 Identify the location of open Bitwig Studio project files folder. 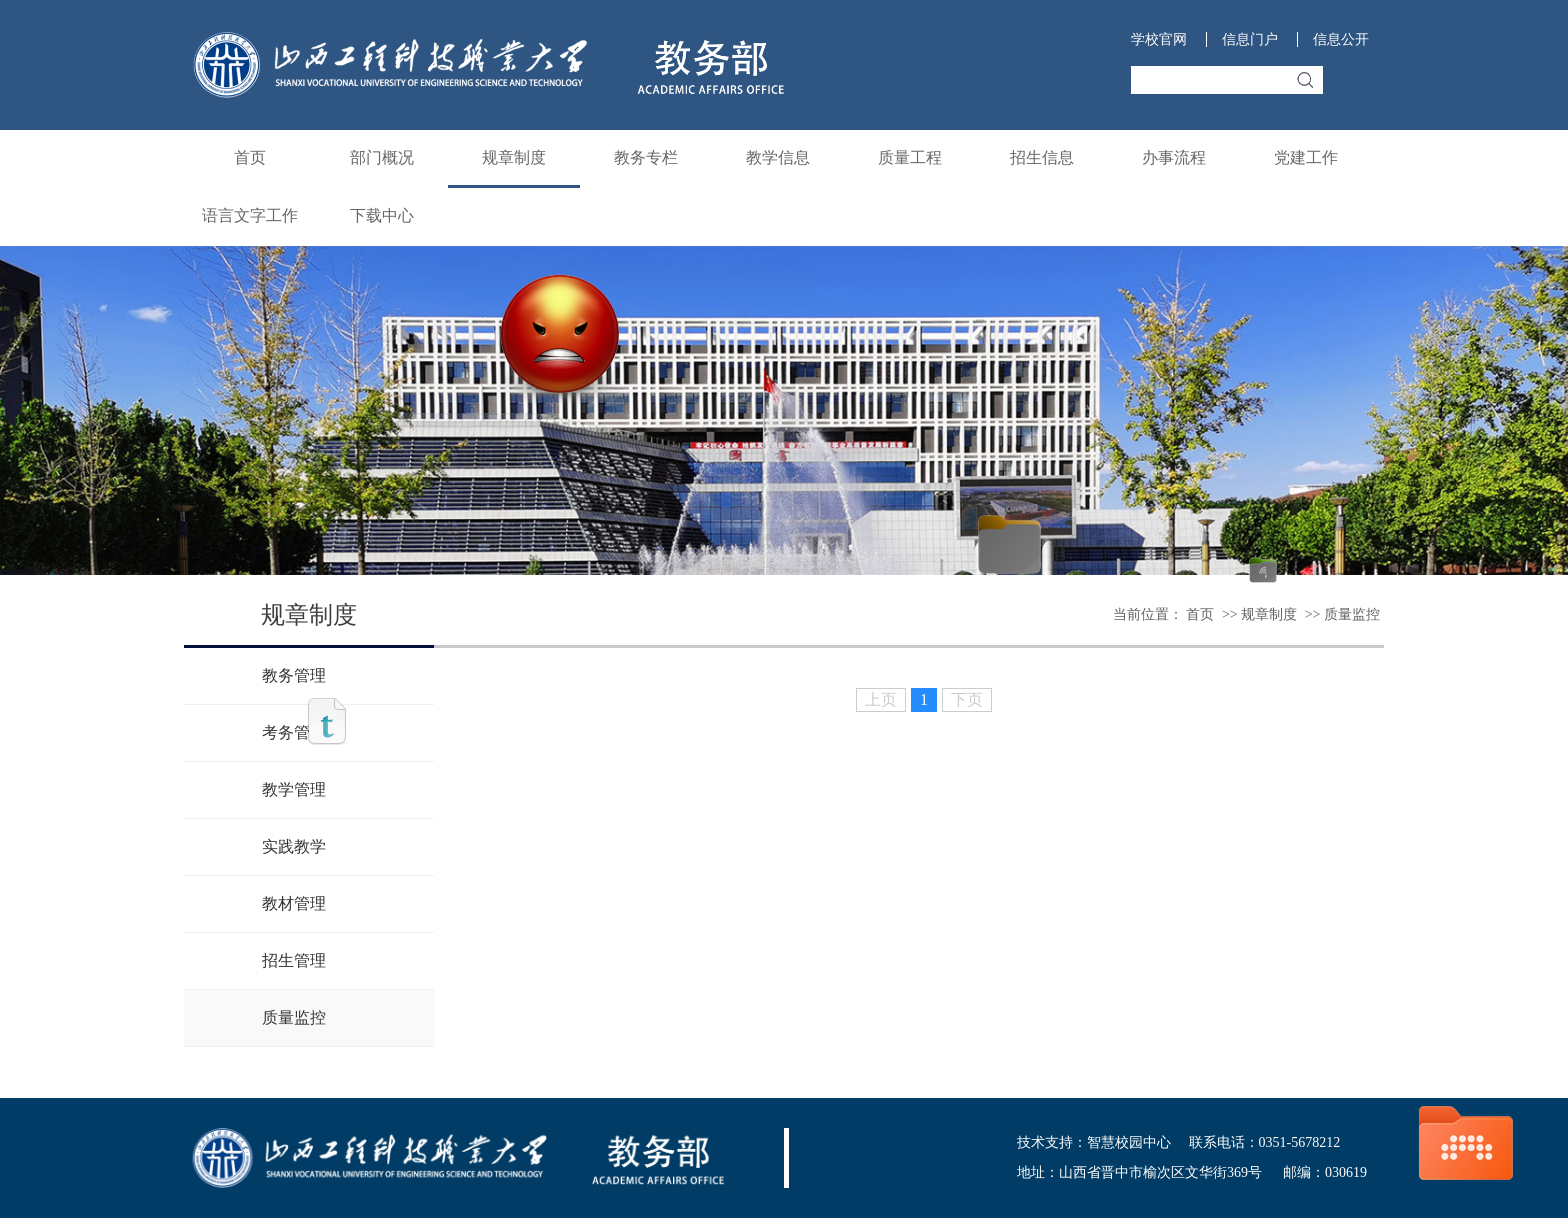
(1465, 1145).